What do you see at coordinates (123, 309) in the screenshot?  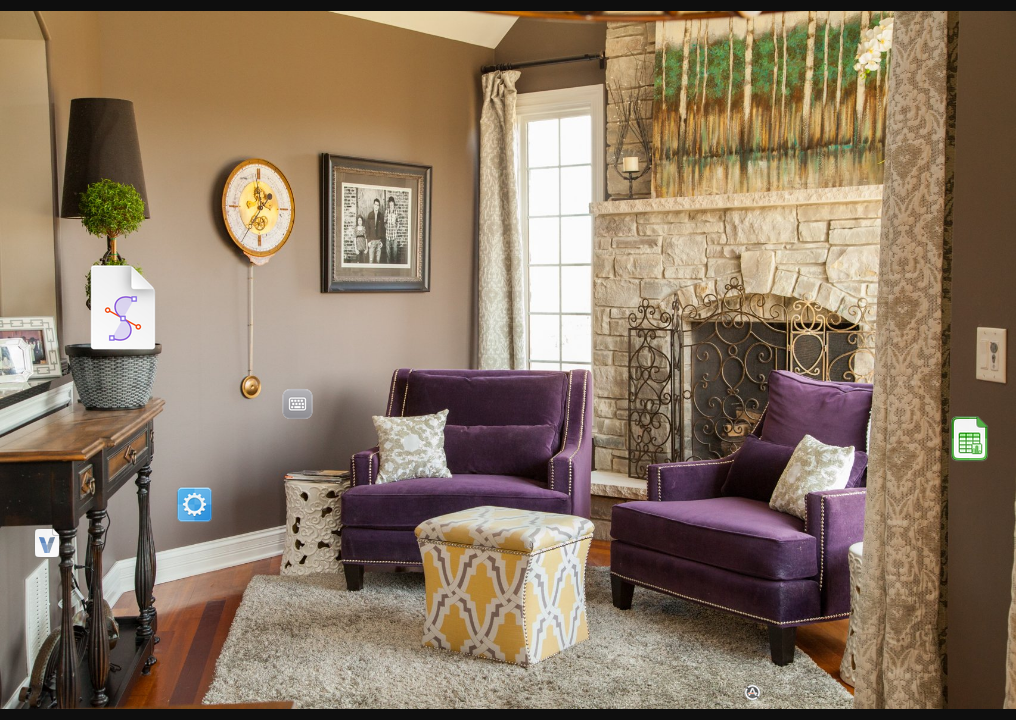 I see `an SVG image file` at bounding box center [123, 309].